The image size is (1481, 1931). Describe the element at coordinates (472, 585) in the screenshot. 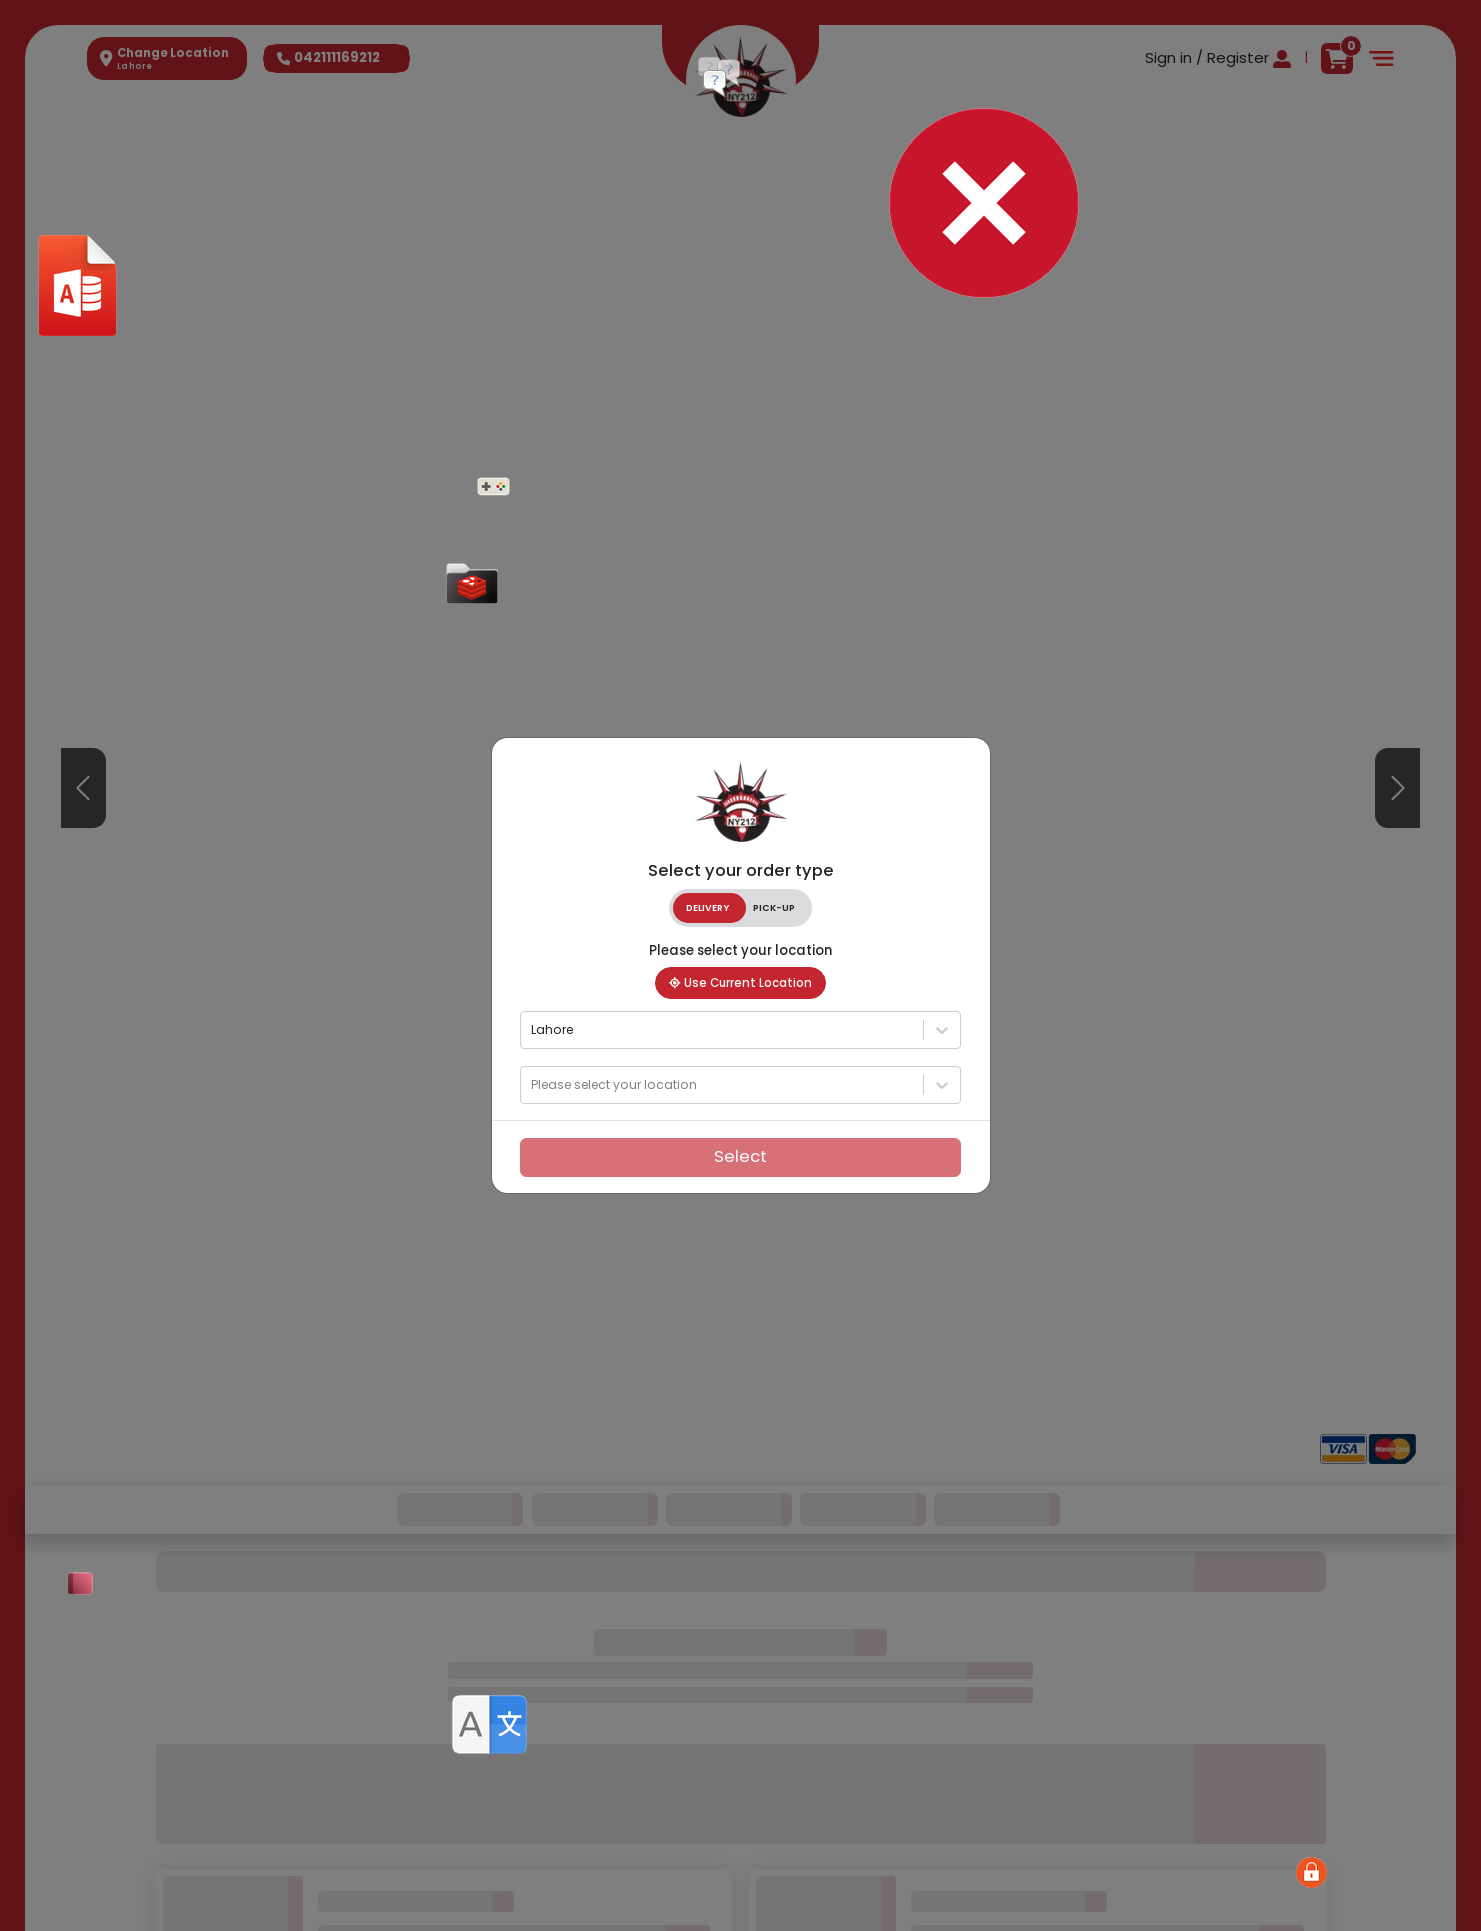

I see `open redis database project folder` at that location.